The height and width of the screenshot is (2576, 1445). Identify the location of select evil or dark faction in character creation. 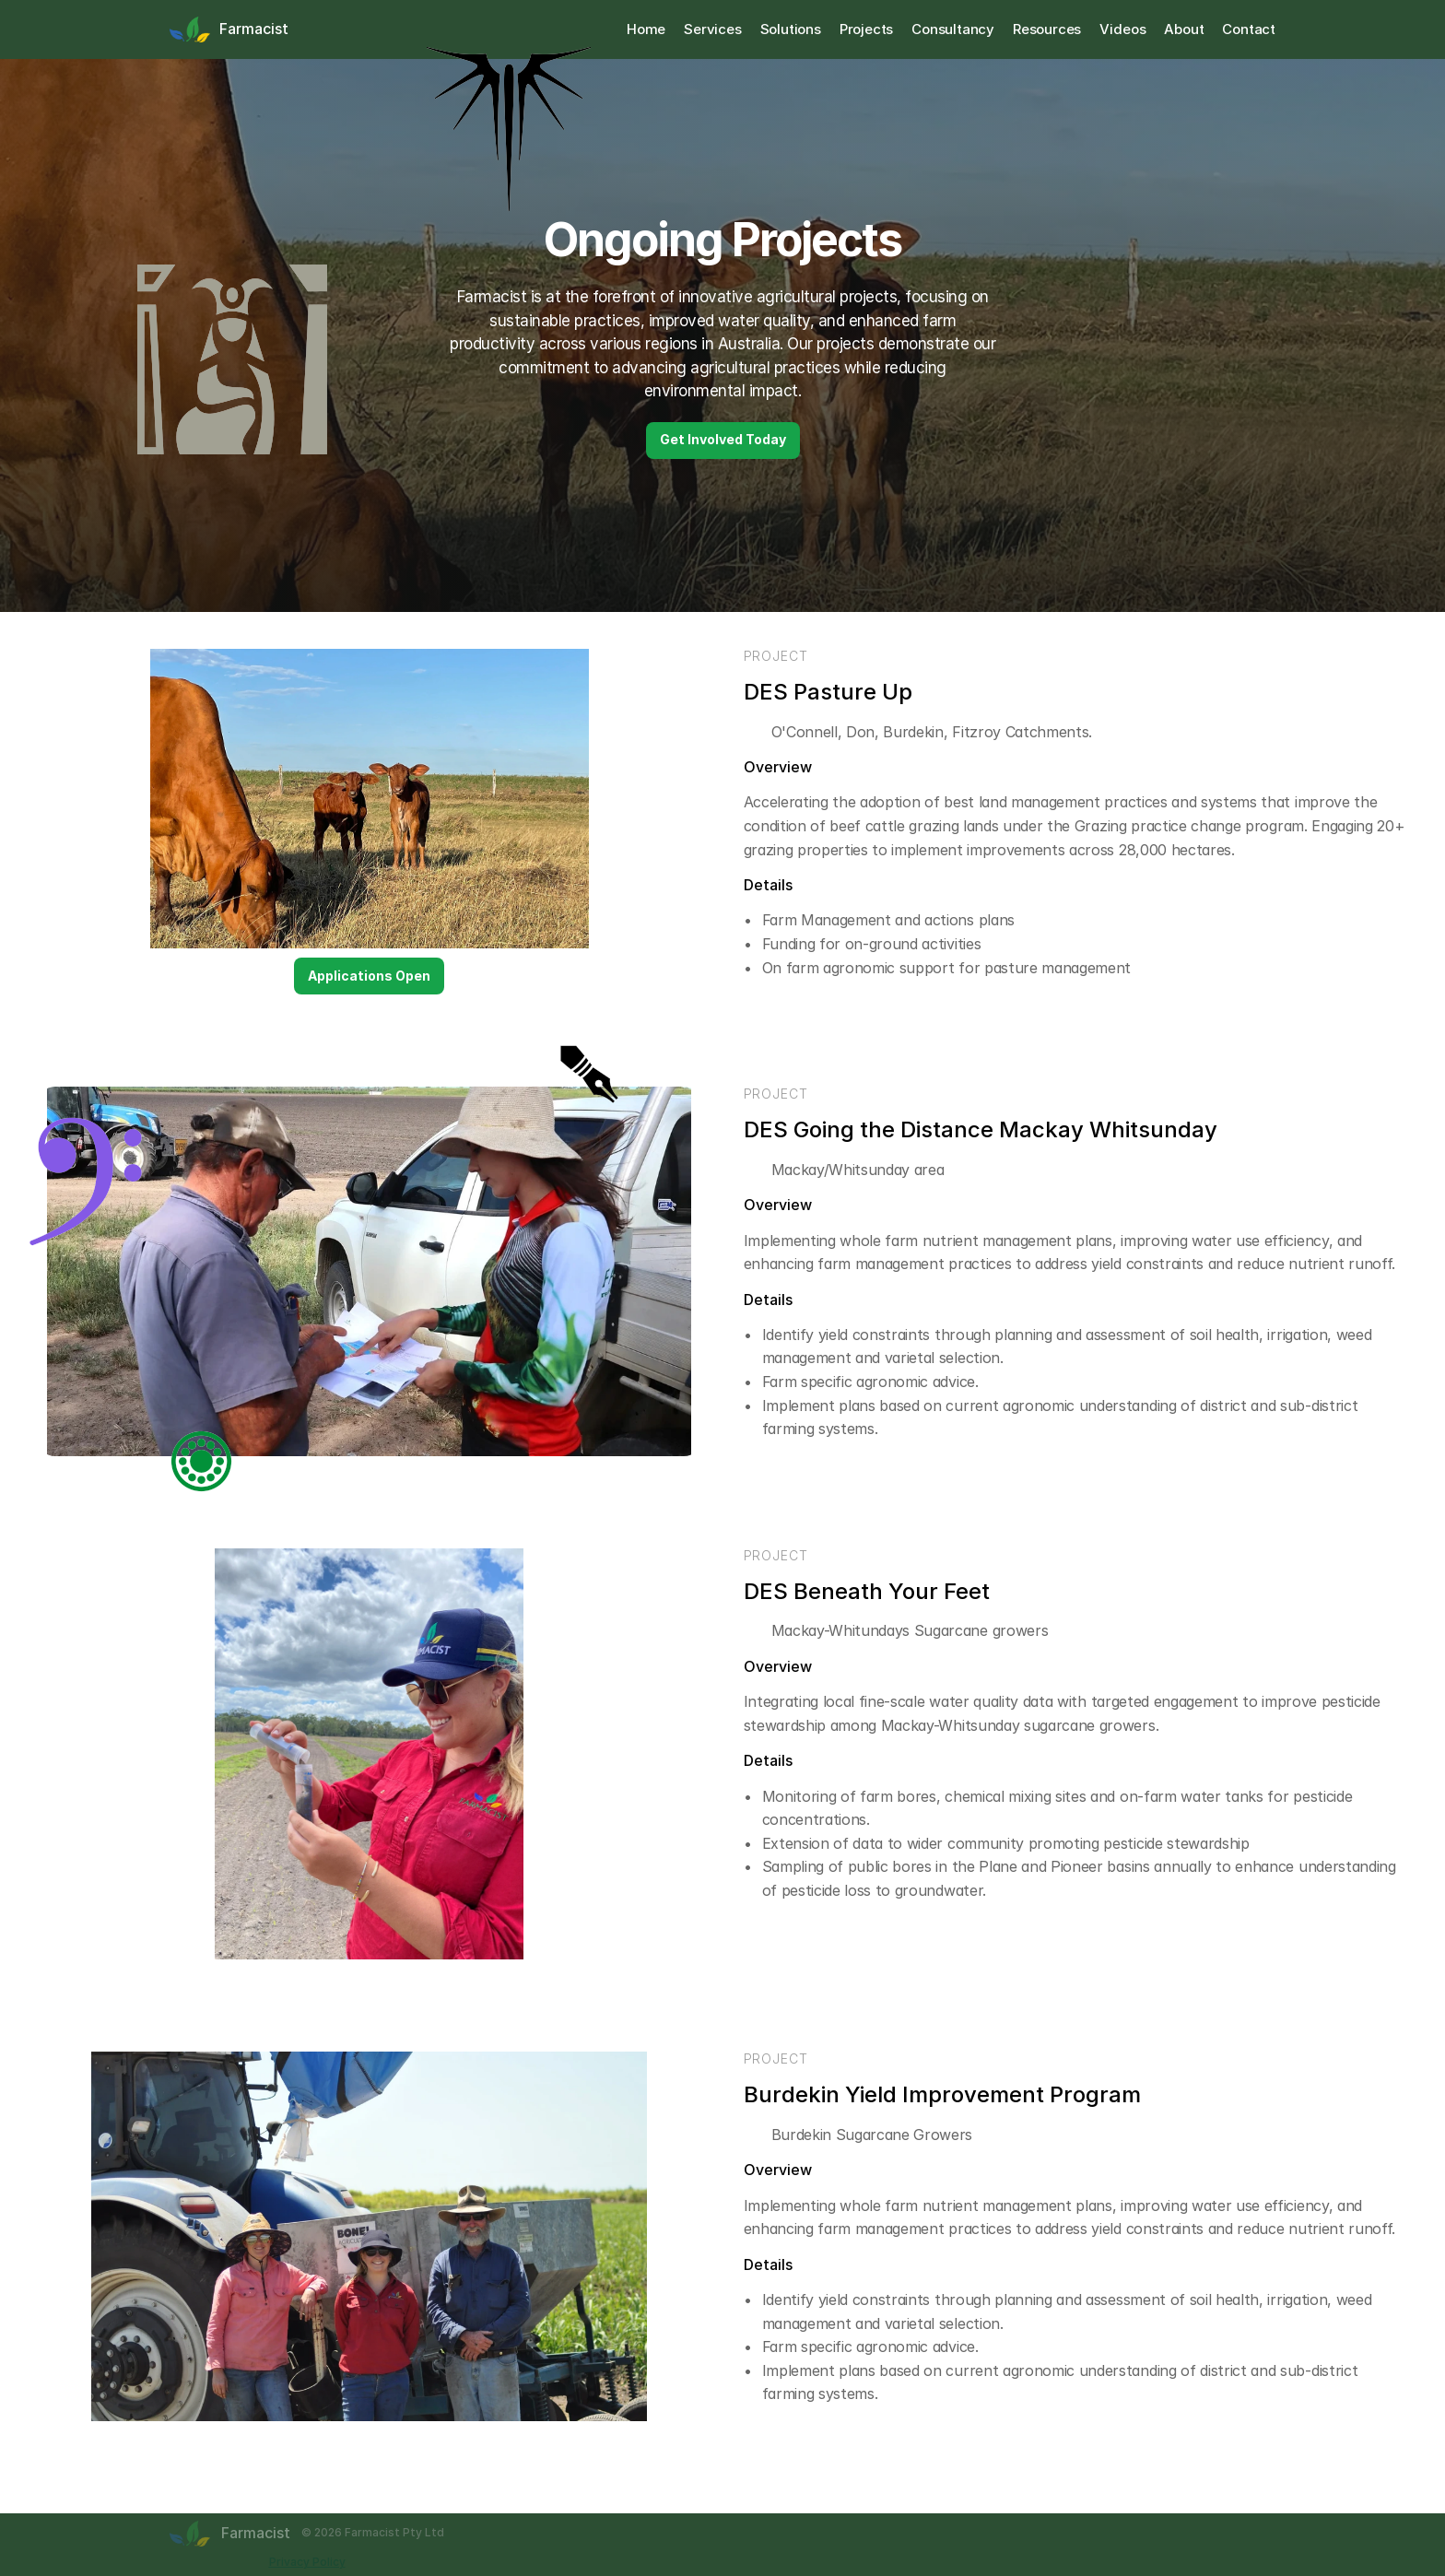
(509, 129).